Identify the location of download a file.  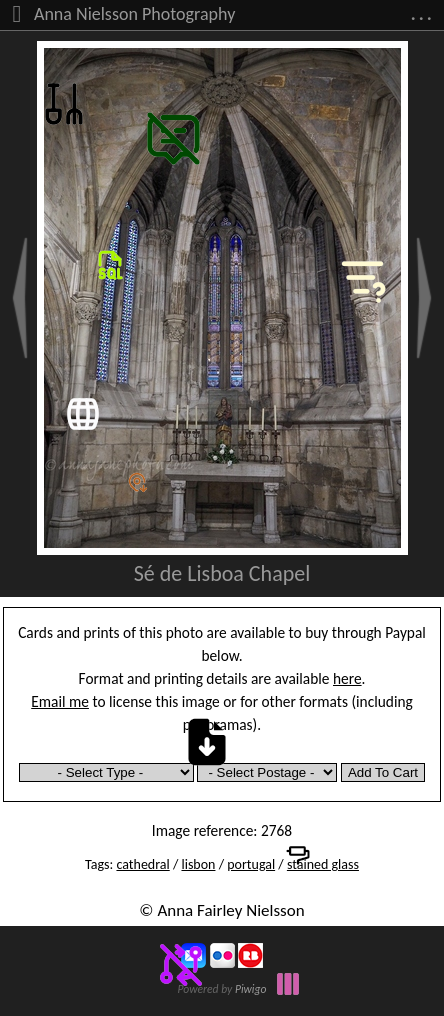
(207, 742).